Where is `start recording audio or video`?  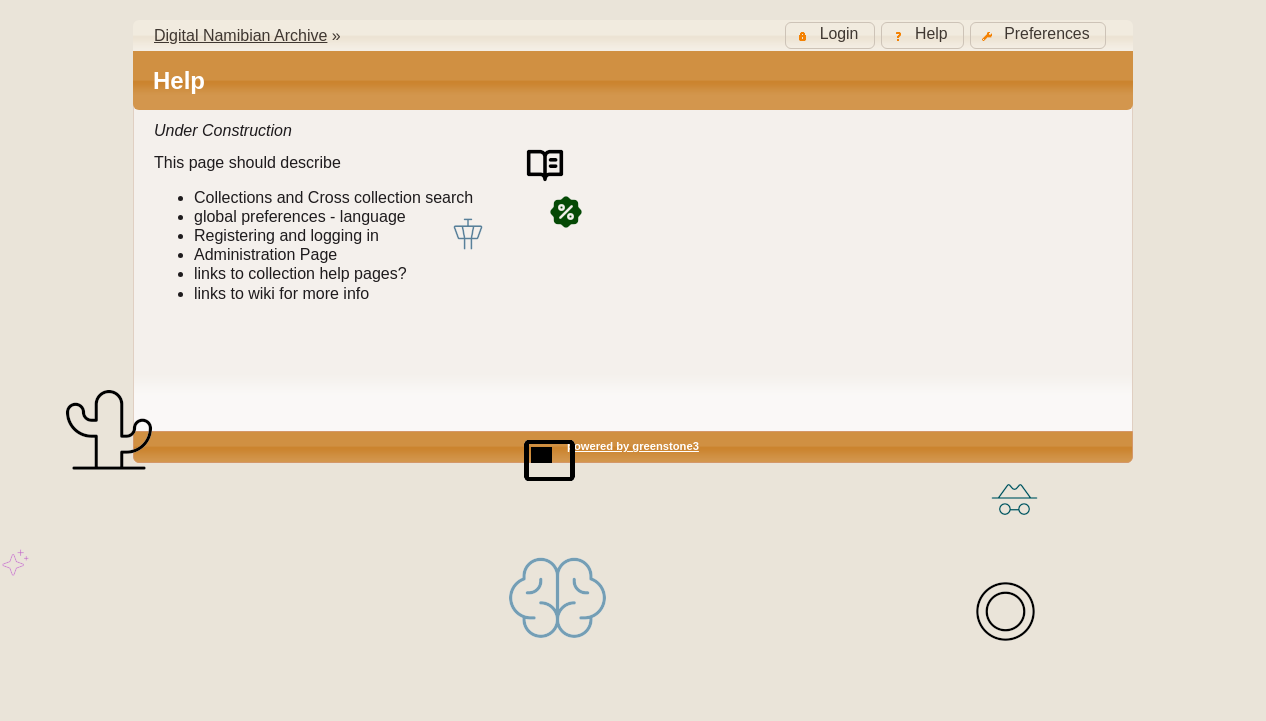
start recording audio or video is located at coordinates (1005, 611).